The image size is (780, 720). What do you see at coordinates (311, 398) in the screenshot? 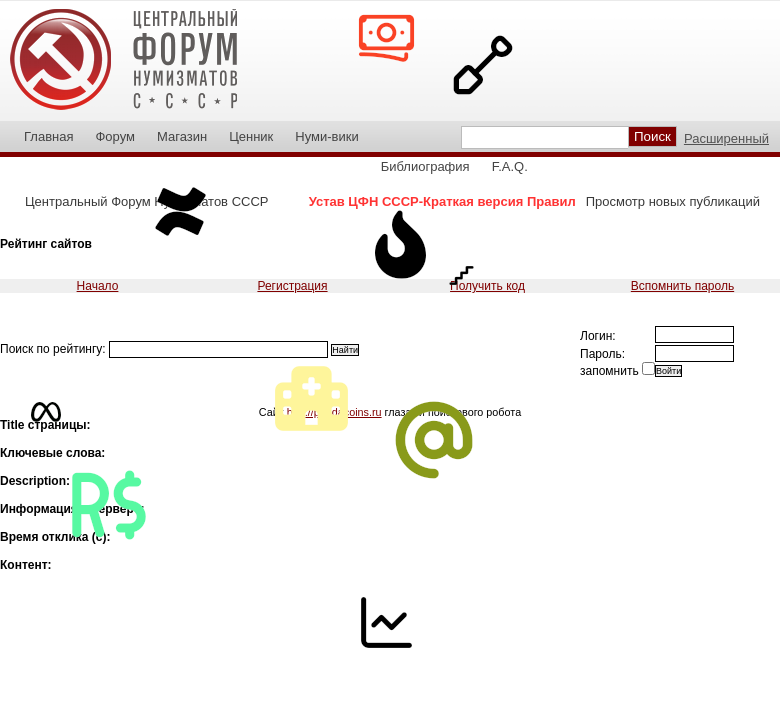
I see `find nearby hospitals or medical facilities` at bounding box center [311, 398].